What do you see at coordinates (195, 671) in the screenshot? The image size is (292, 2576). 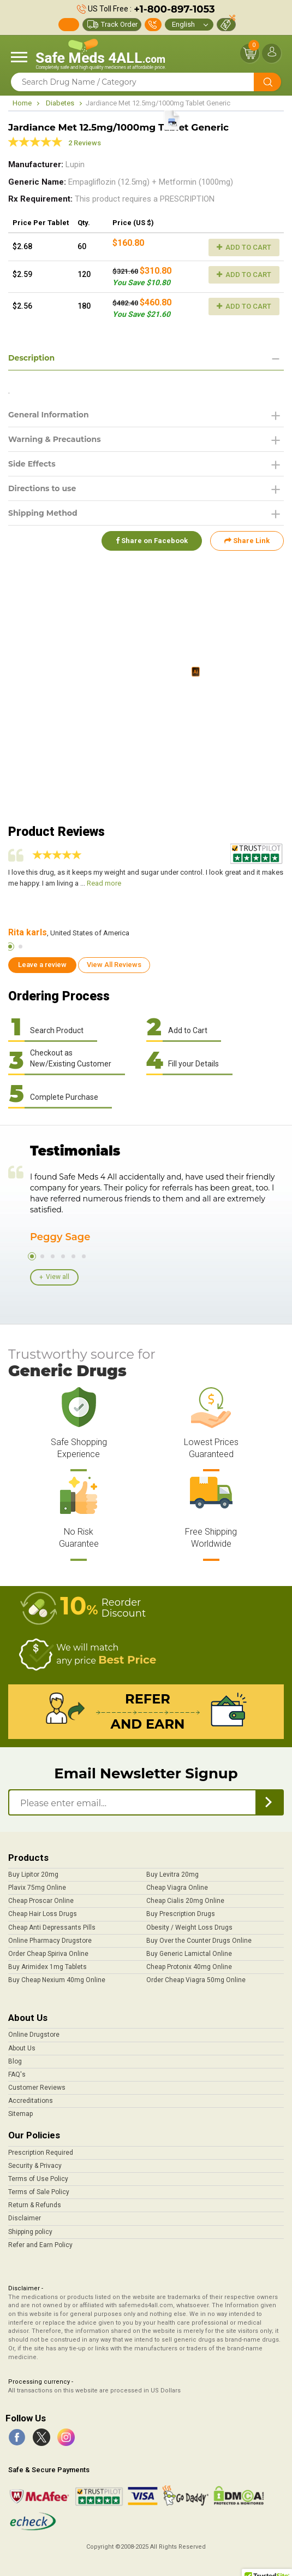 I see `open an Adobe Illustrator file` at bounding box center [195, 671].